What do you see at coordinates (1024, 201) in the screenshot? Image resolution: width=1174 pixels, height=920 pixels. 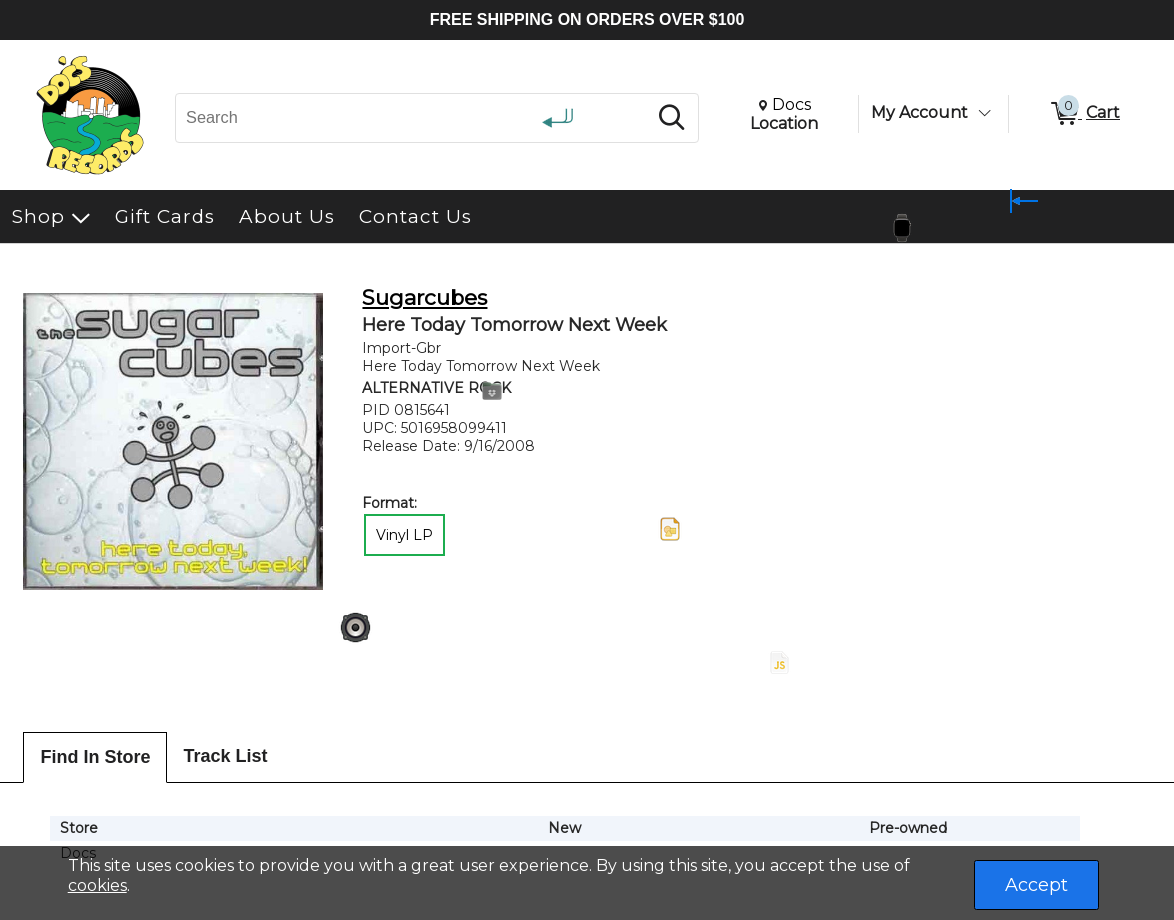 I see `go to the first item in a list or sequence` at bounding box center [1024, 201].